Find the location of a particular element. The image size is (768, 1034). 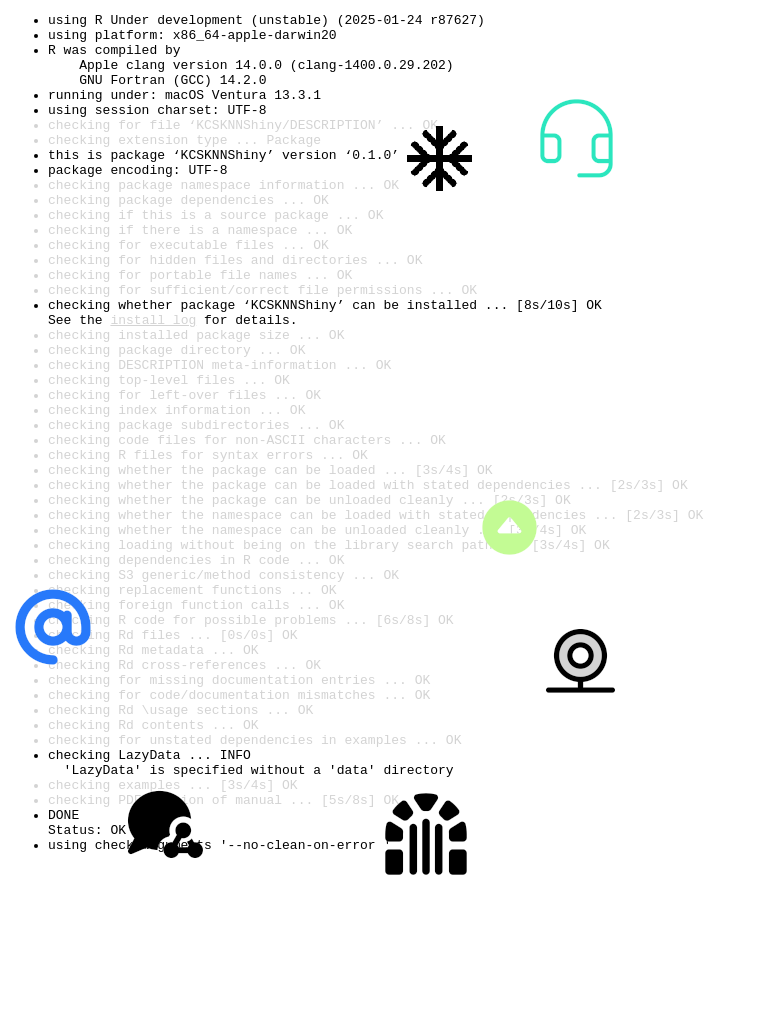

enter an email address is located at coordinates (53, 627).